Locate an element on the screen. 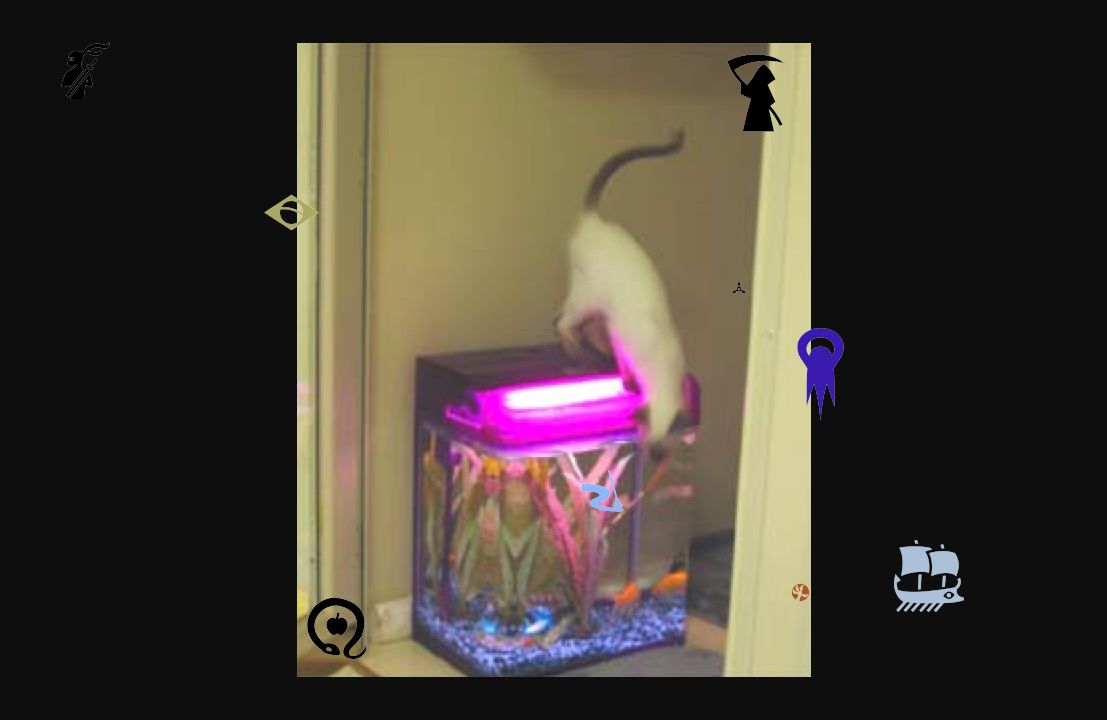 The height and width of the screenshot is (720, 1107). select brazilian portuguese language is located at coordinates (291, 212).